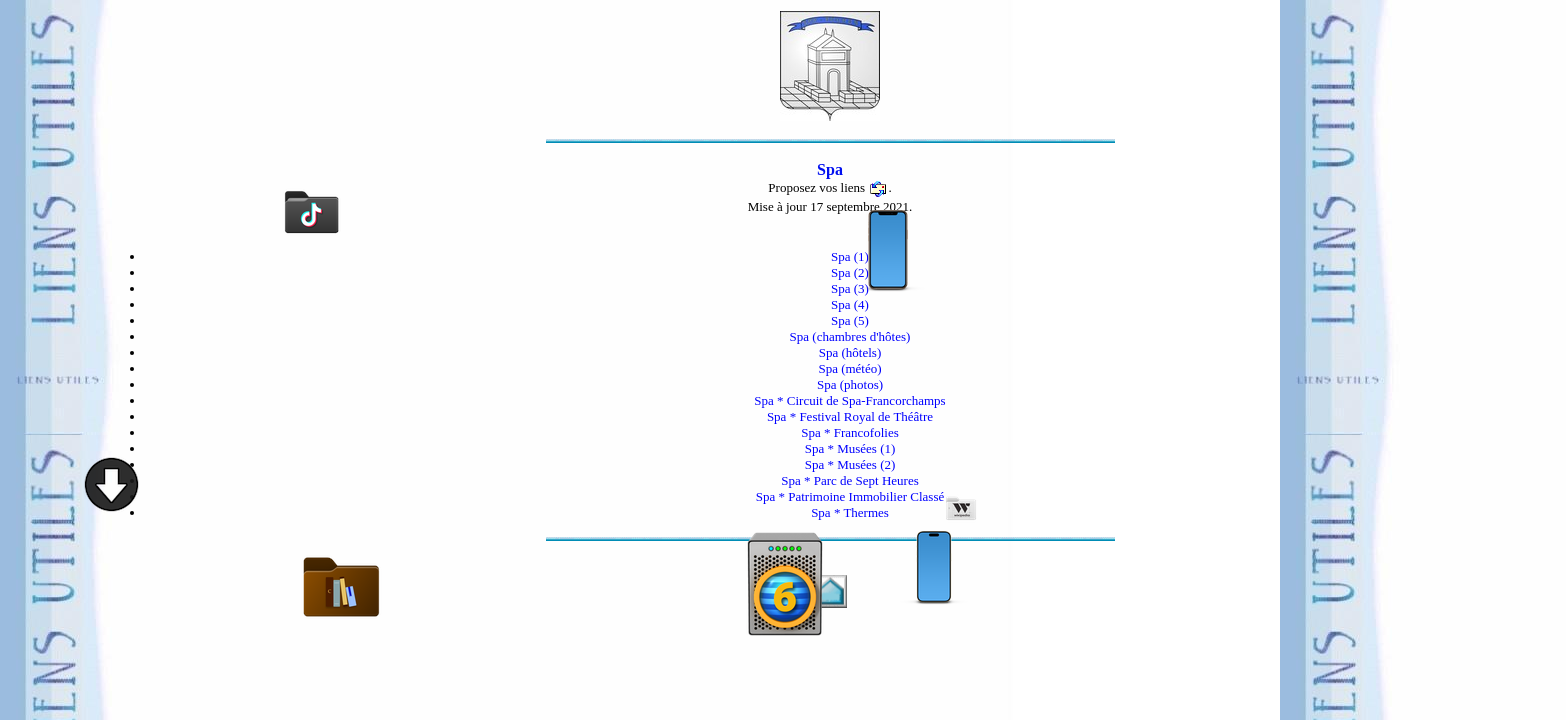 This screenshot has width=1566, height=720. I want to click on open folder containing saved wikipedia articles, so click(961, 509).